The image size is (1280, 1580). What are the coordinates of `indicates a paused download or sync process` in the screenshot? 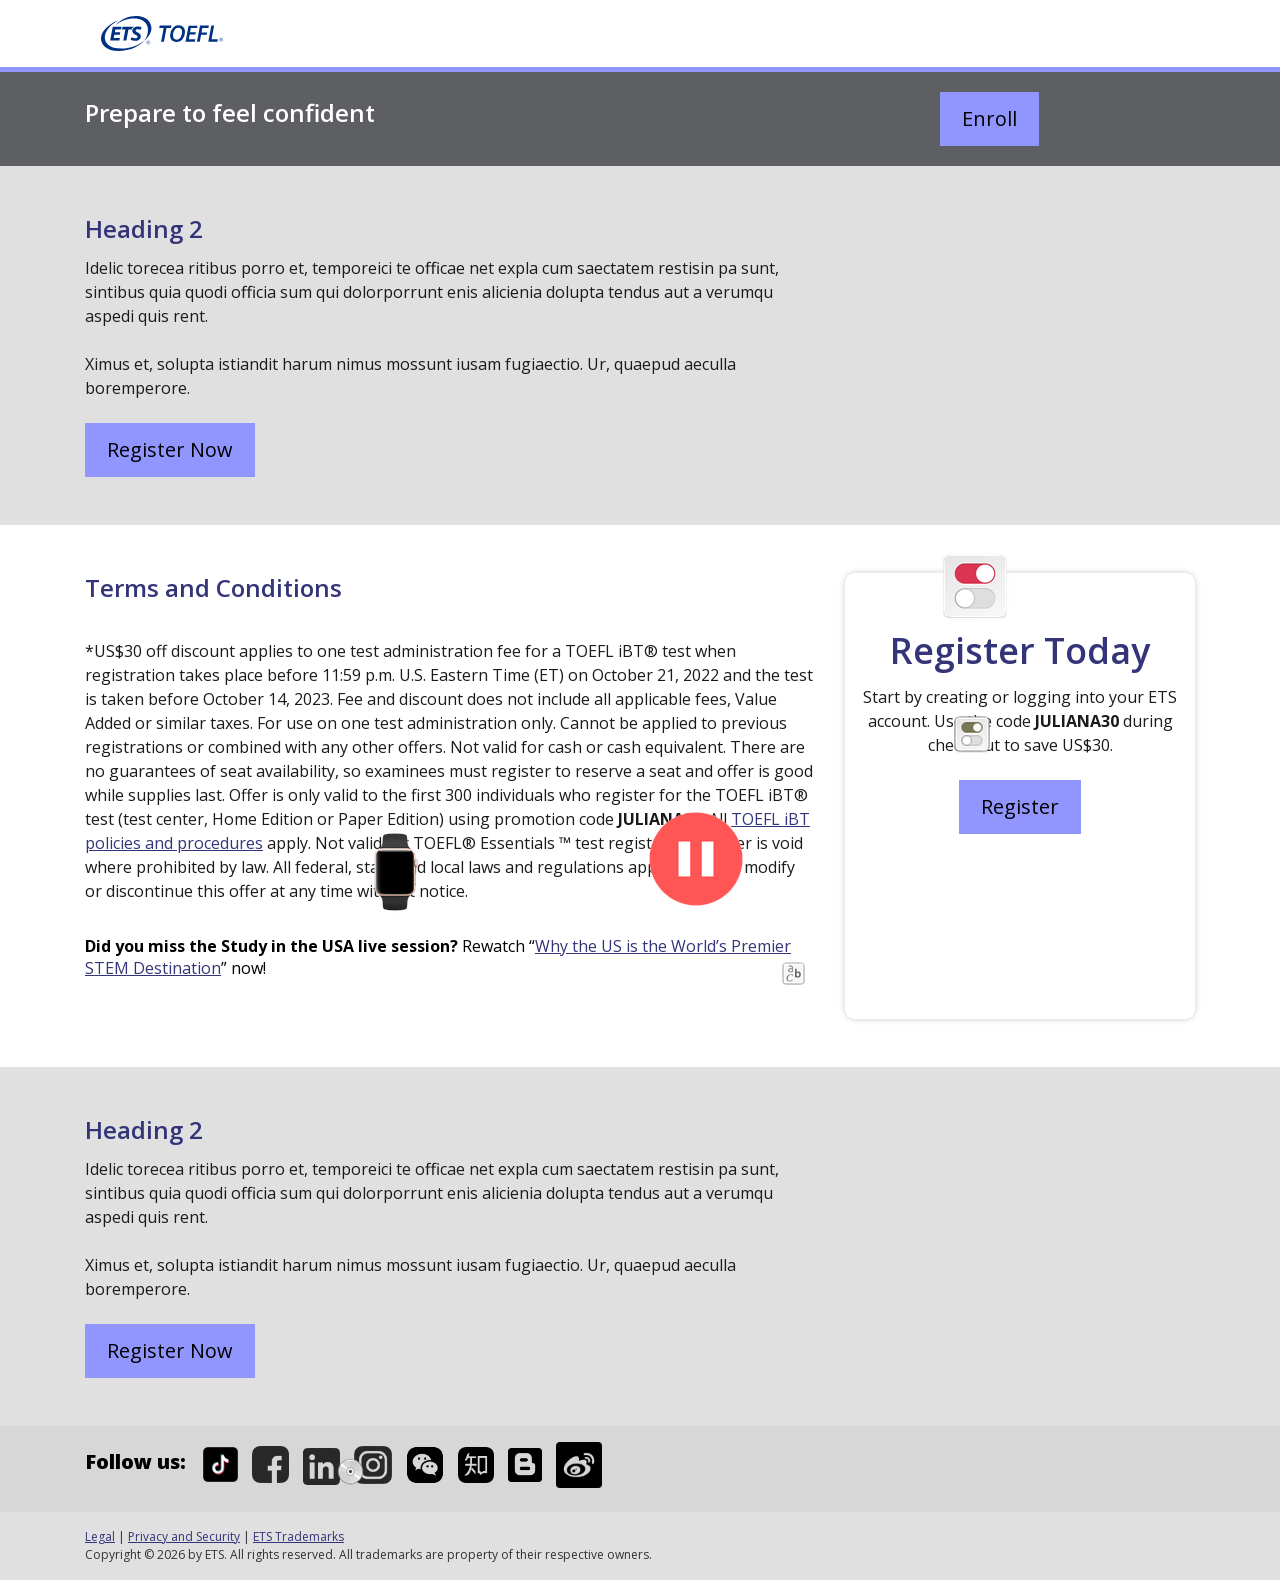 It's located at (696, 859).